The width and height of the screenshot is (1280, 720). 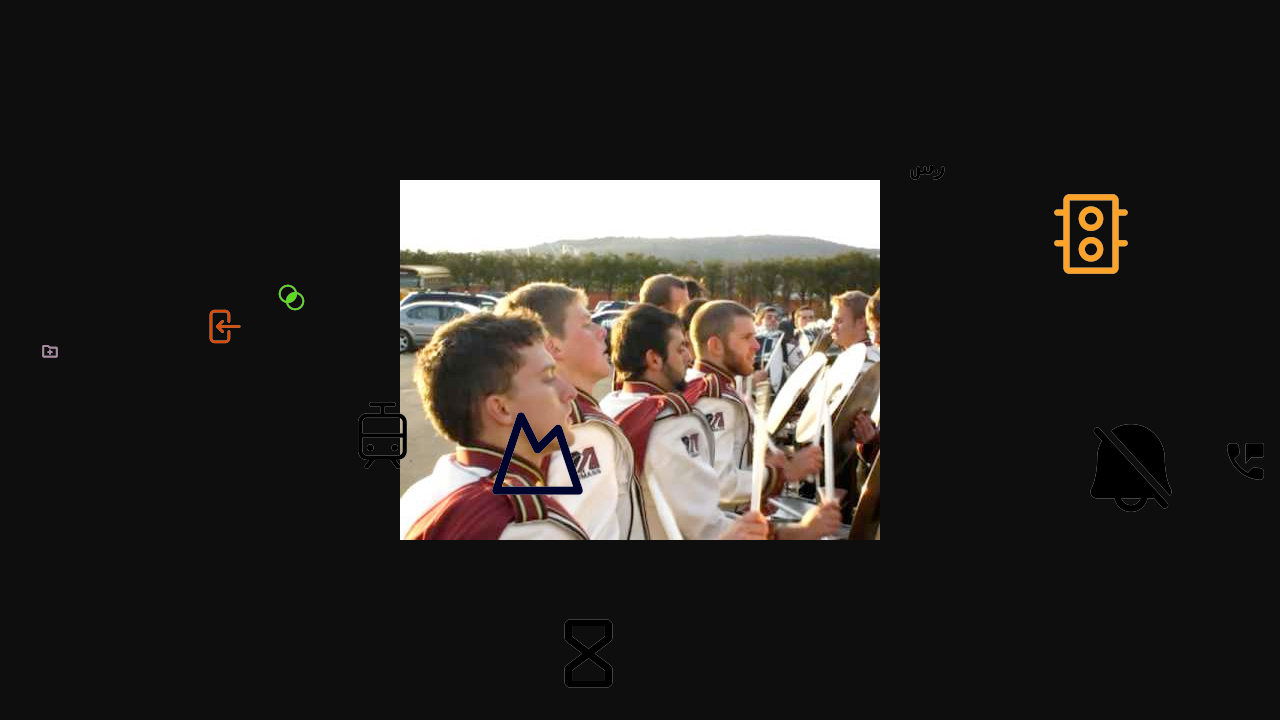 I want to click on create a new folder, so click(x=50, y=351).